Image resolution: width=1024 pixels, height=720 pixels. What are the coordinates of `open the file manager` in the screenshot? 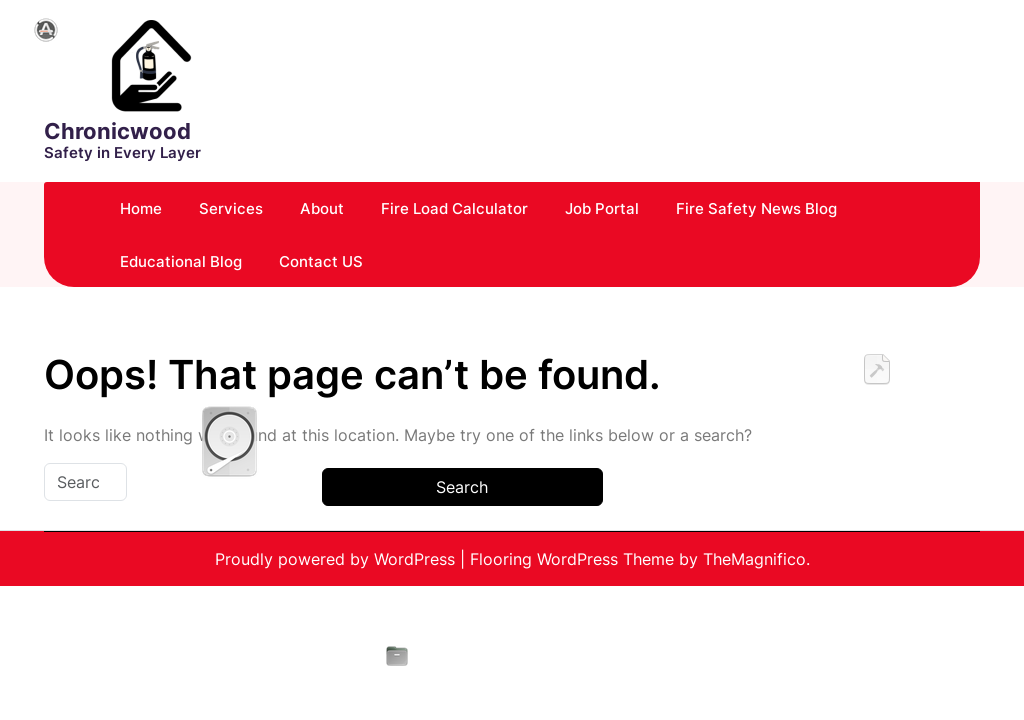 It's located at (397, 656).